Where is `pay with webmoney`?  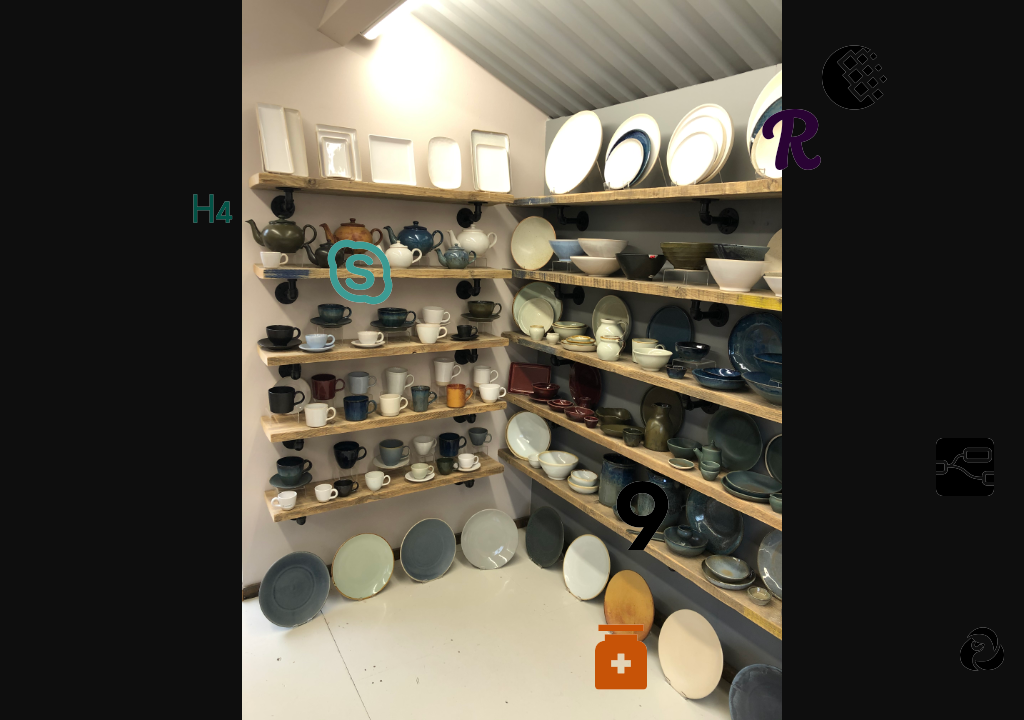
pay with webmoney is located at coordinates (854, 77).